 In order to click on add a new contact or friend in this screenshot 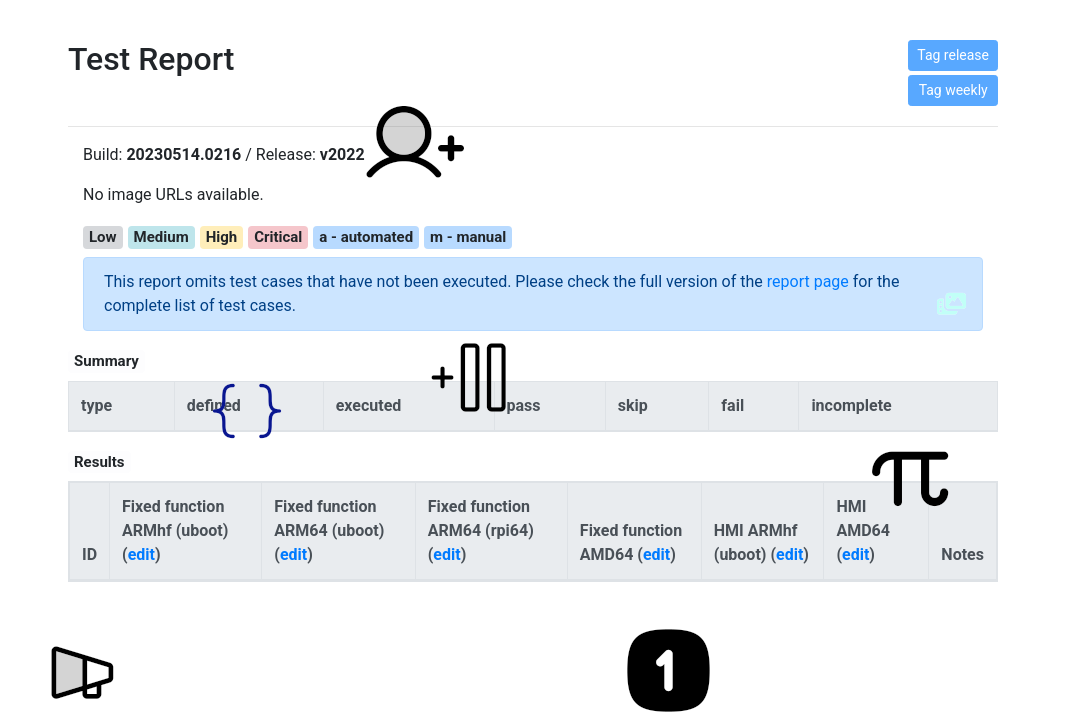, I will do `click(412, 145)`.